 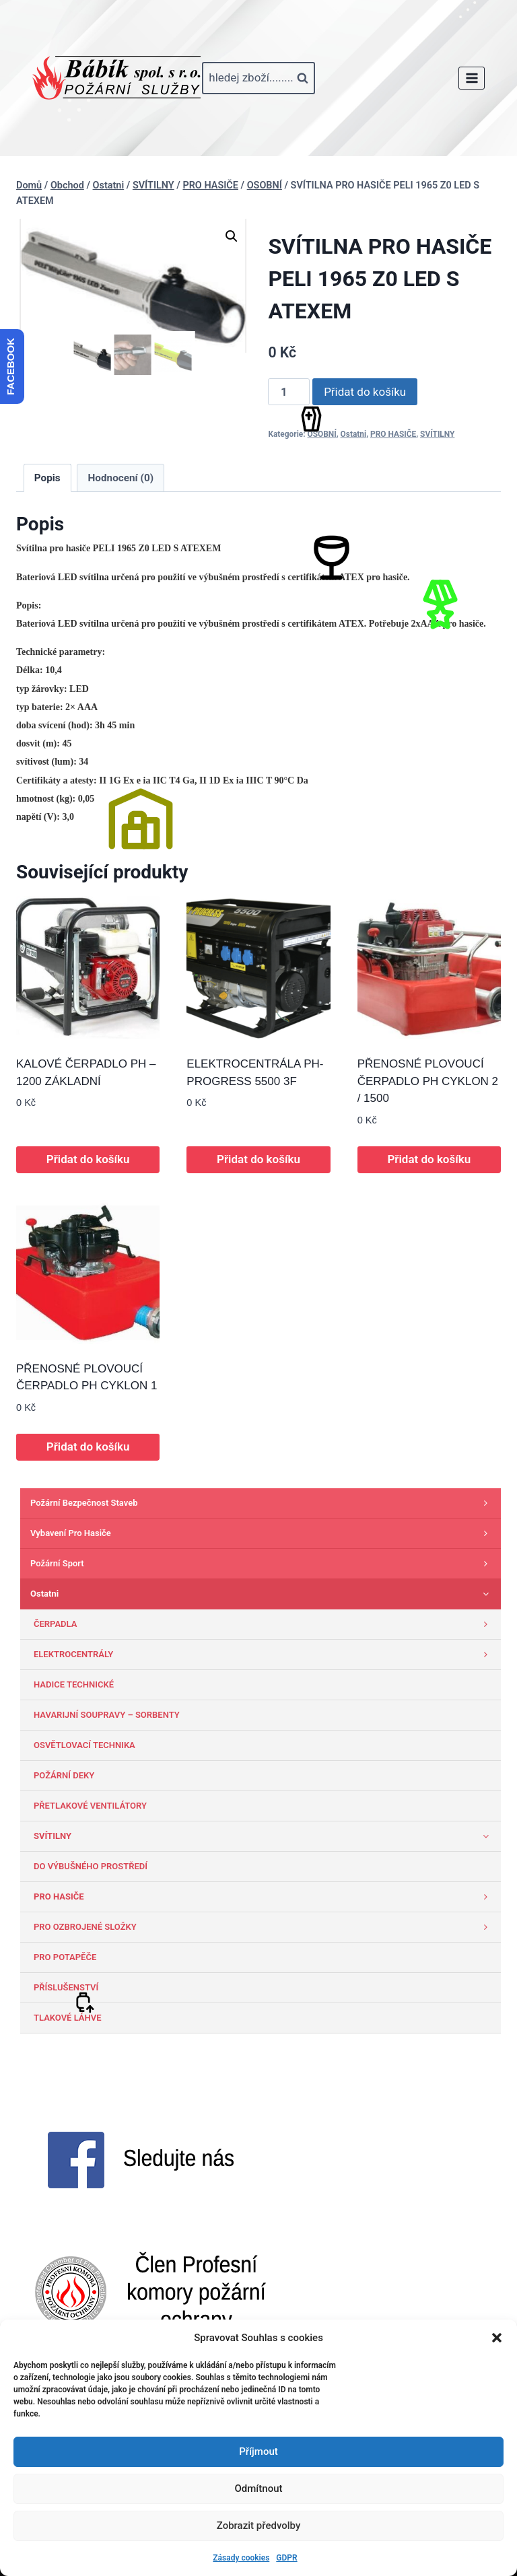 What do you see at coordinates (331, 557) in the screenshot?
I see `view cocktail or drink menu` at bounding box center [331, 557].